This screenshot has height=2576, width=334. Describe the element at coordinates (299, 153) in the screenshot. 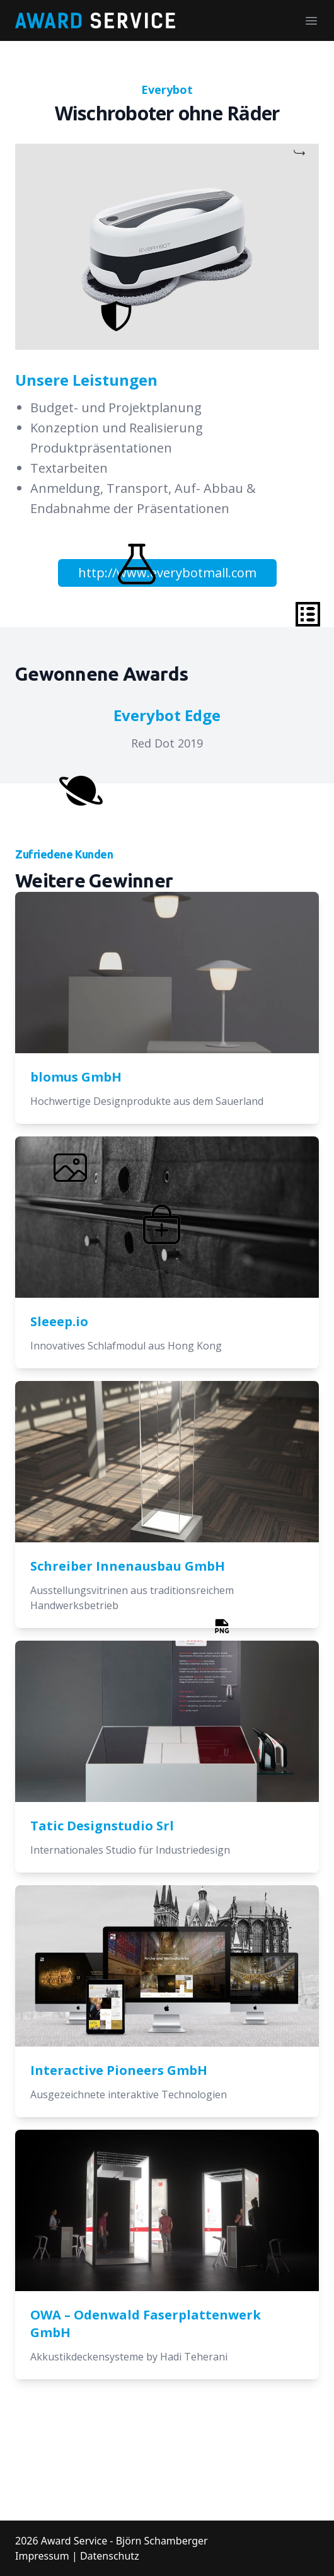

I see `forward or redirect a message` at that location.